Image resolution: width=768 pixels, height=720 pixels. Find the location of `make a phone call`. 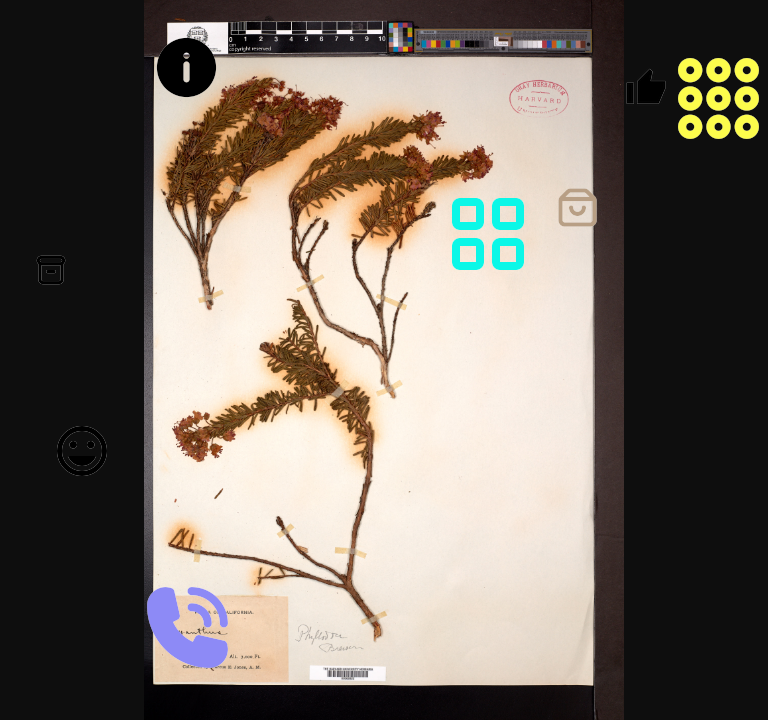

make a phone call is located at coordinates (187, 627).